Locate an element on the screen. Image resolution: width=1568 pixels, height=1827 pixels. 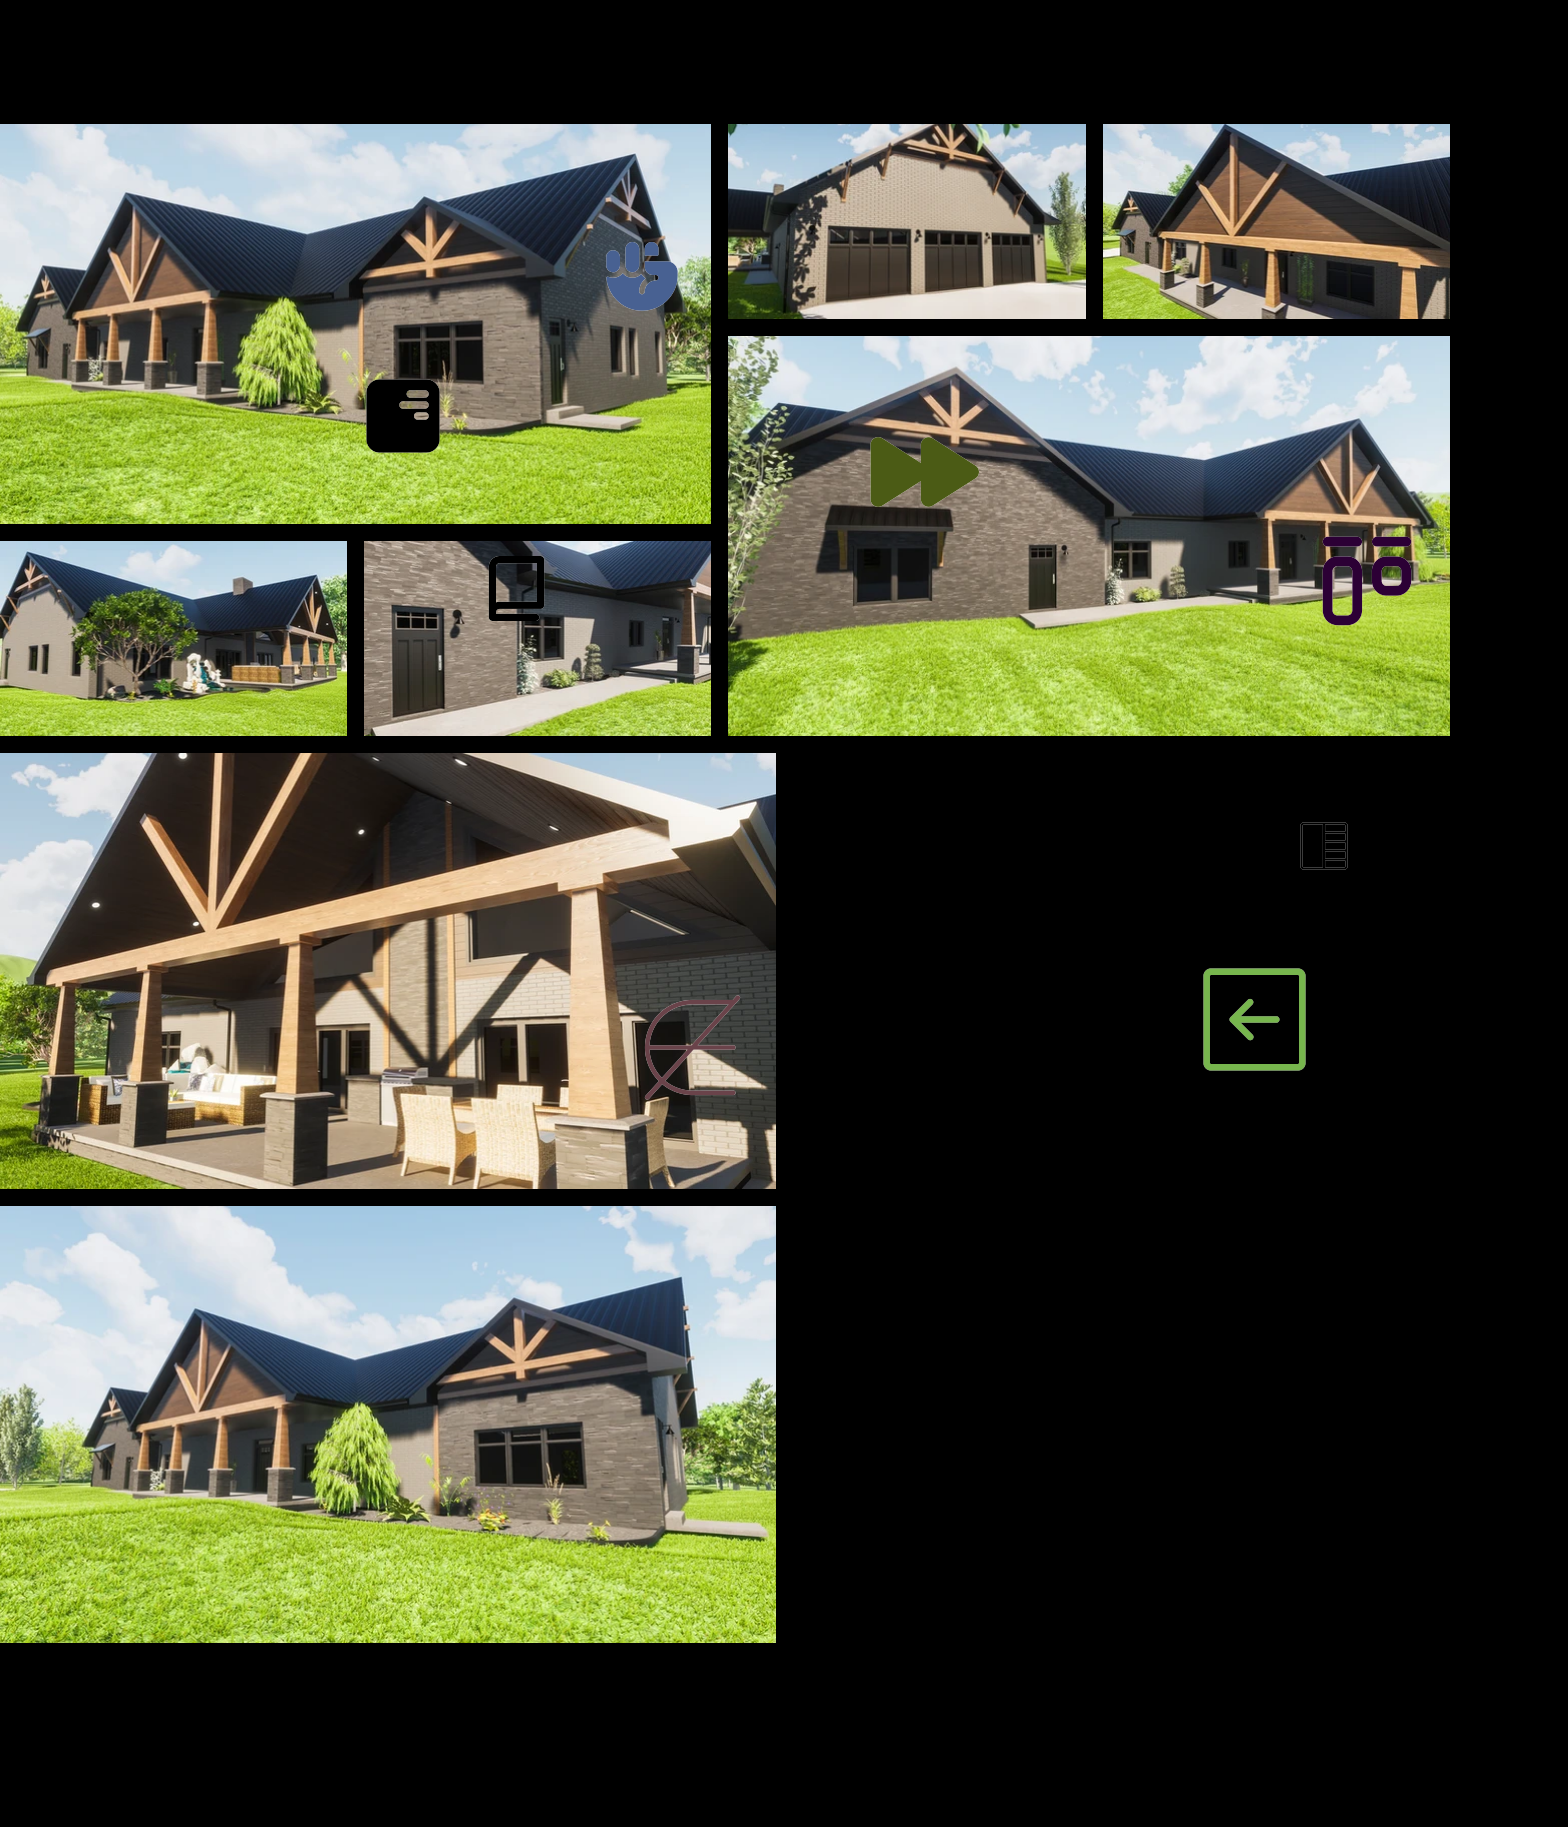
switch to kanban board view is located at coordinates (1367, 581).